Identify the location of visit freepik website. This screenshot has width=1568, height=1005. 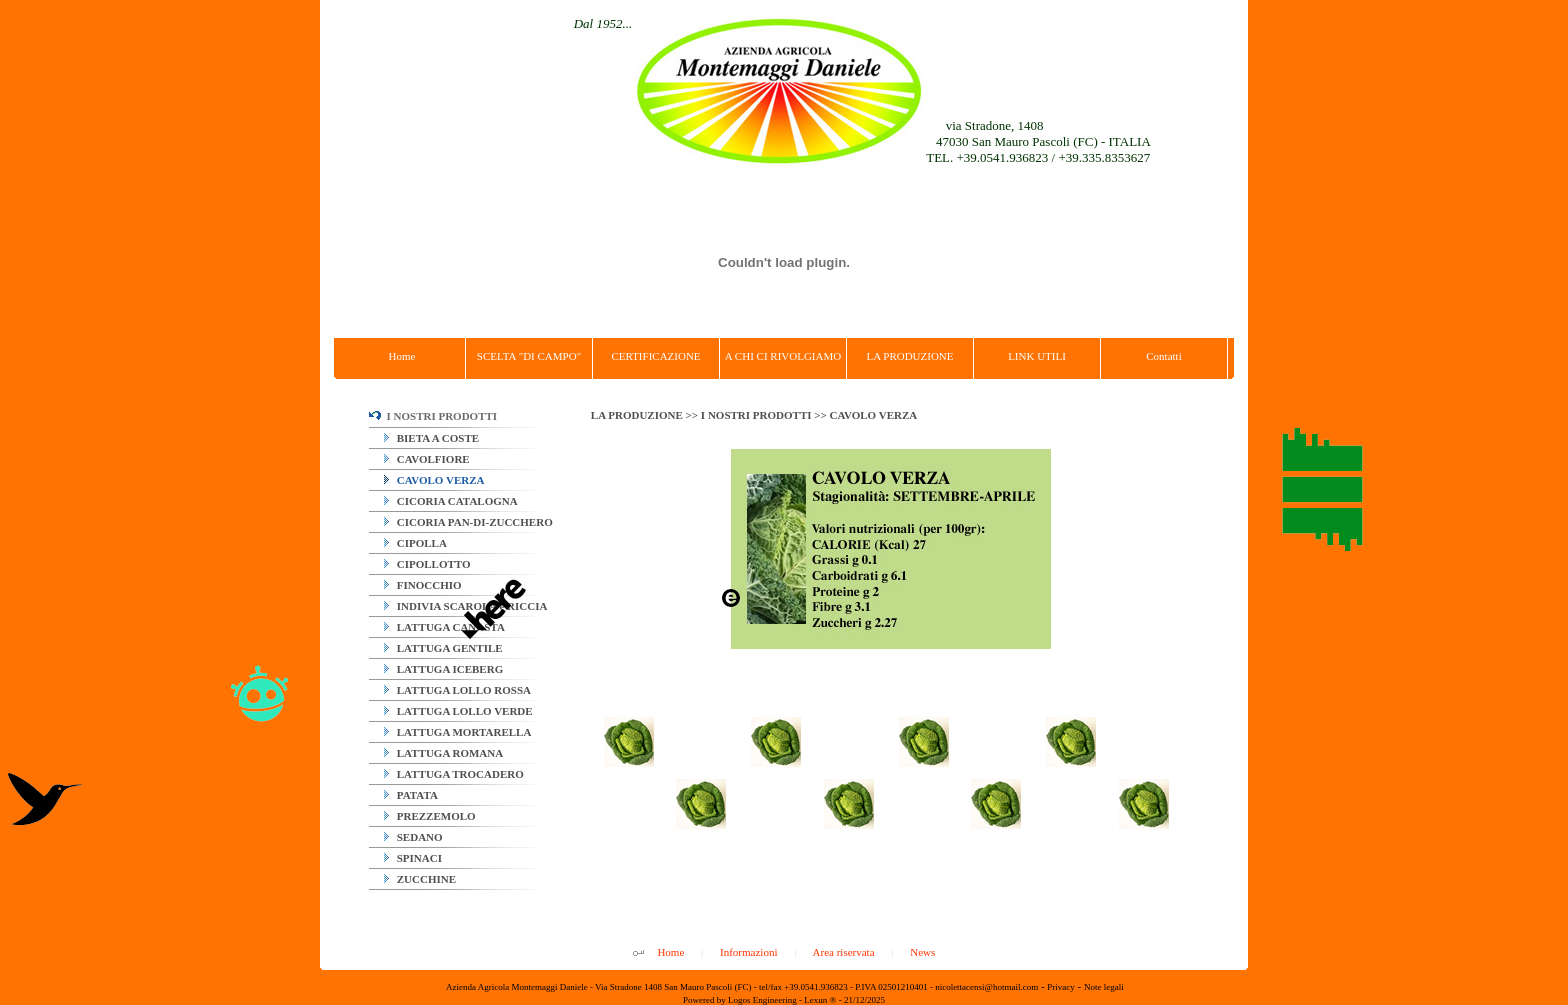
(259, 693).